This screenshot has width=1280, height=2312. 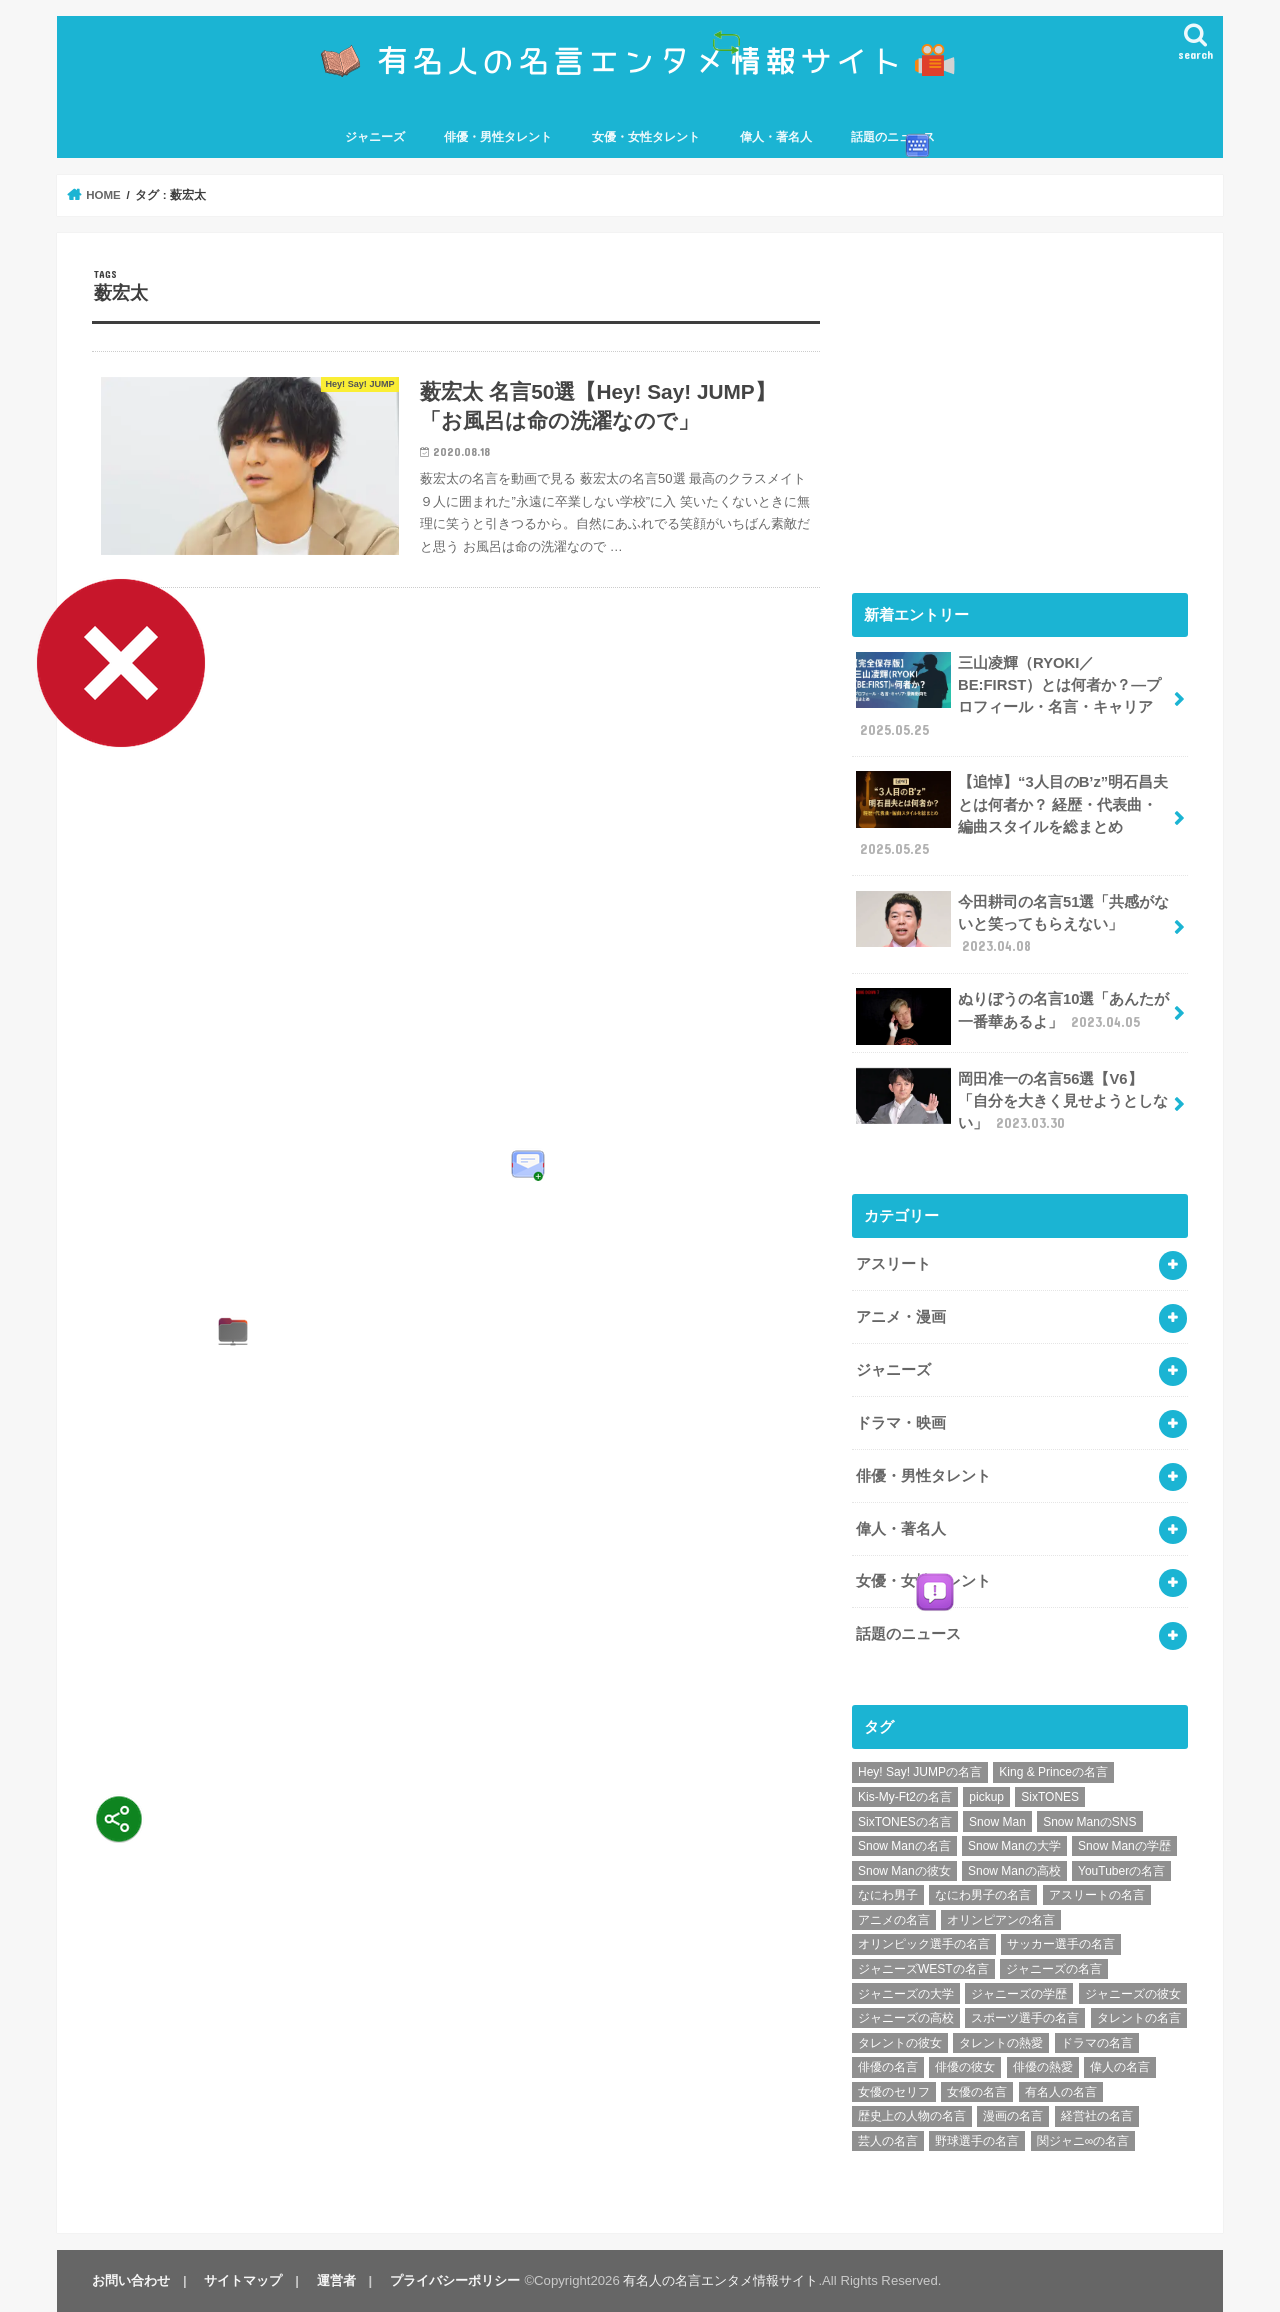 What do you see at coordinates (935, 1592) in the screenshot?
I see `submit feedback about file syncing issues` at bounding box center [935, 1592].